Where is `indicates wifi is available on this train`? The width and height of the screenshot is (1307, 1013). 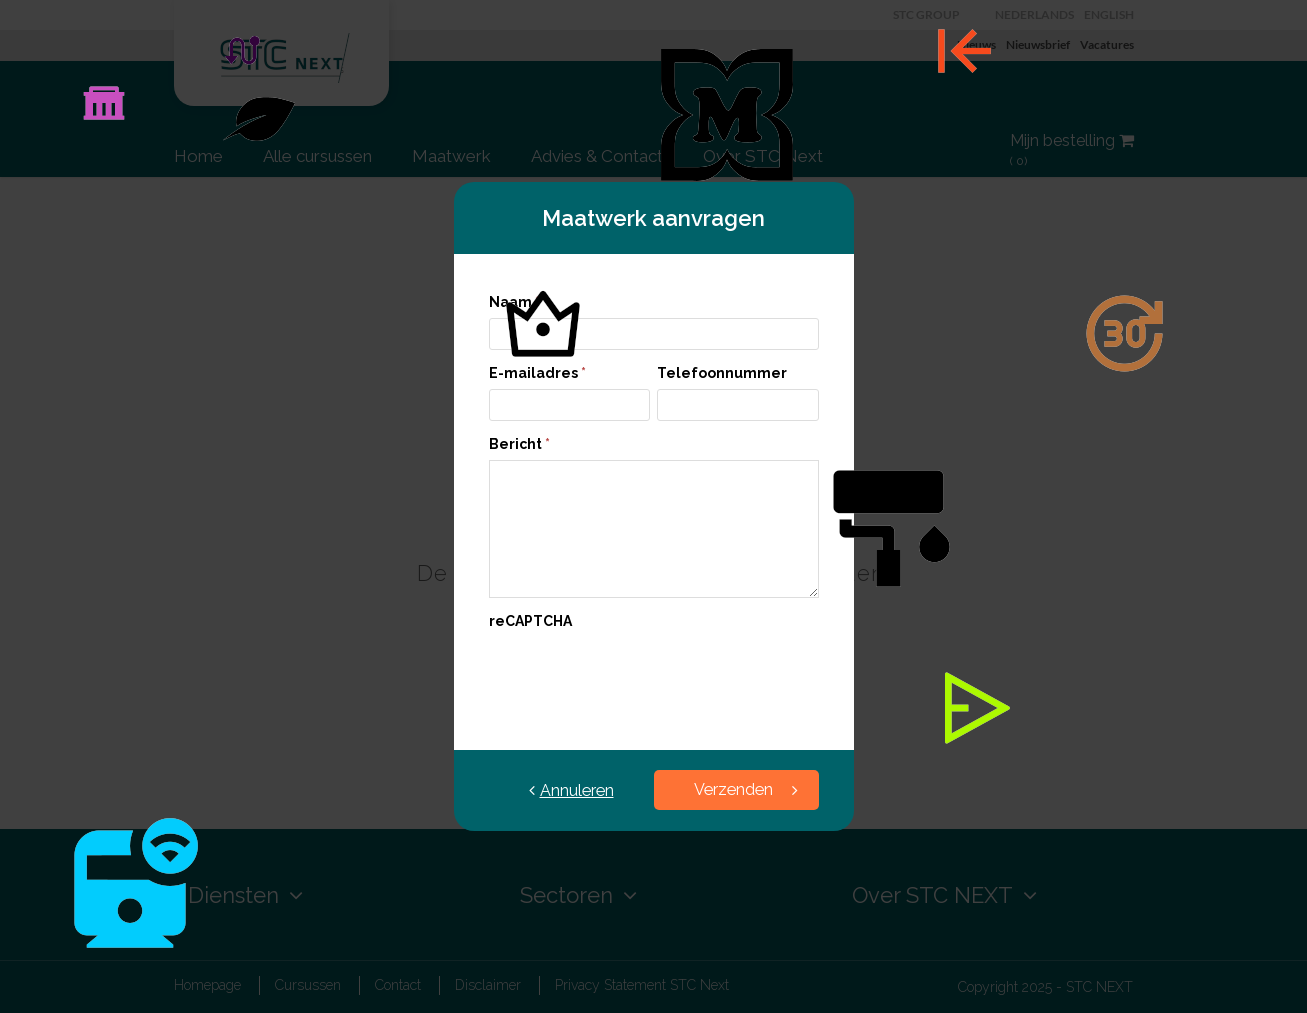 indicates wifi is available on this train is located at coordinates (130, 886).